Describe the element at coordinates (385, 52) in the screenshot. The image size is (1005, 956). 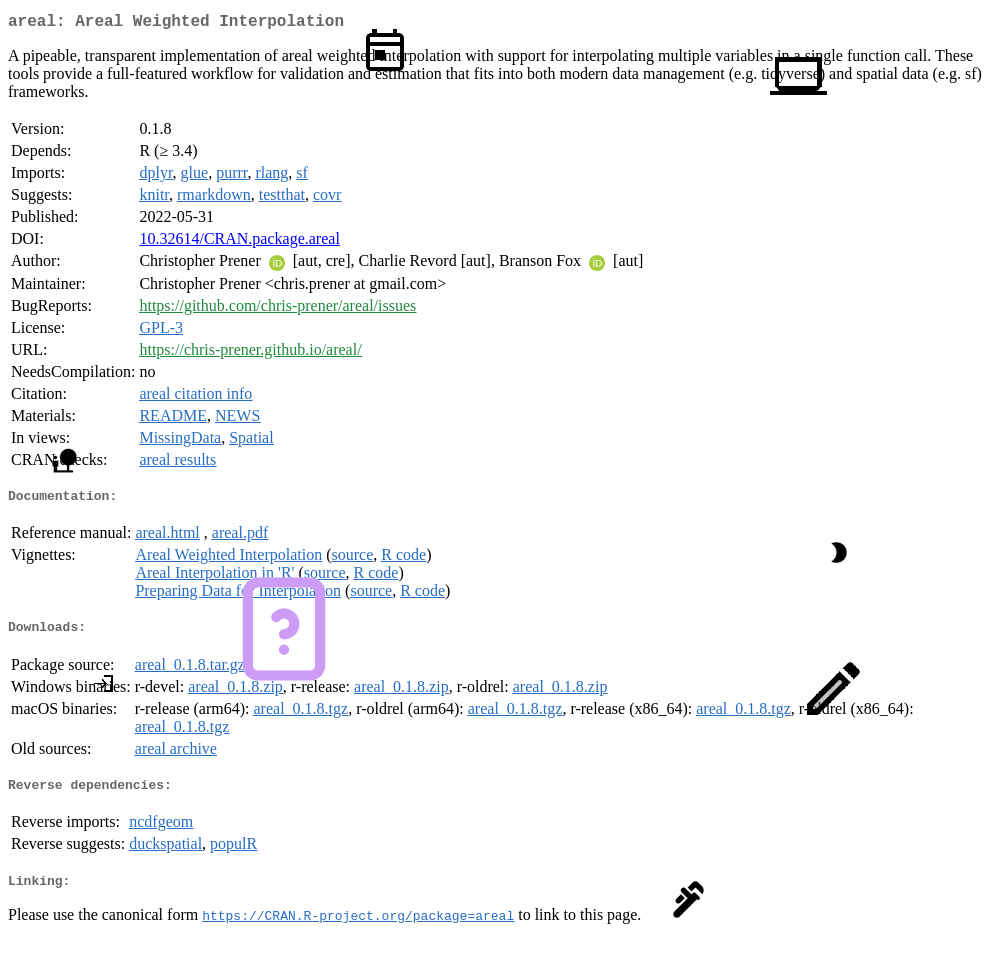
I see `view today's date or events` at that location.